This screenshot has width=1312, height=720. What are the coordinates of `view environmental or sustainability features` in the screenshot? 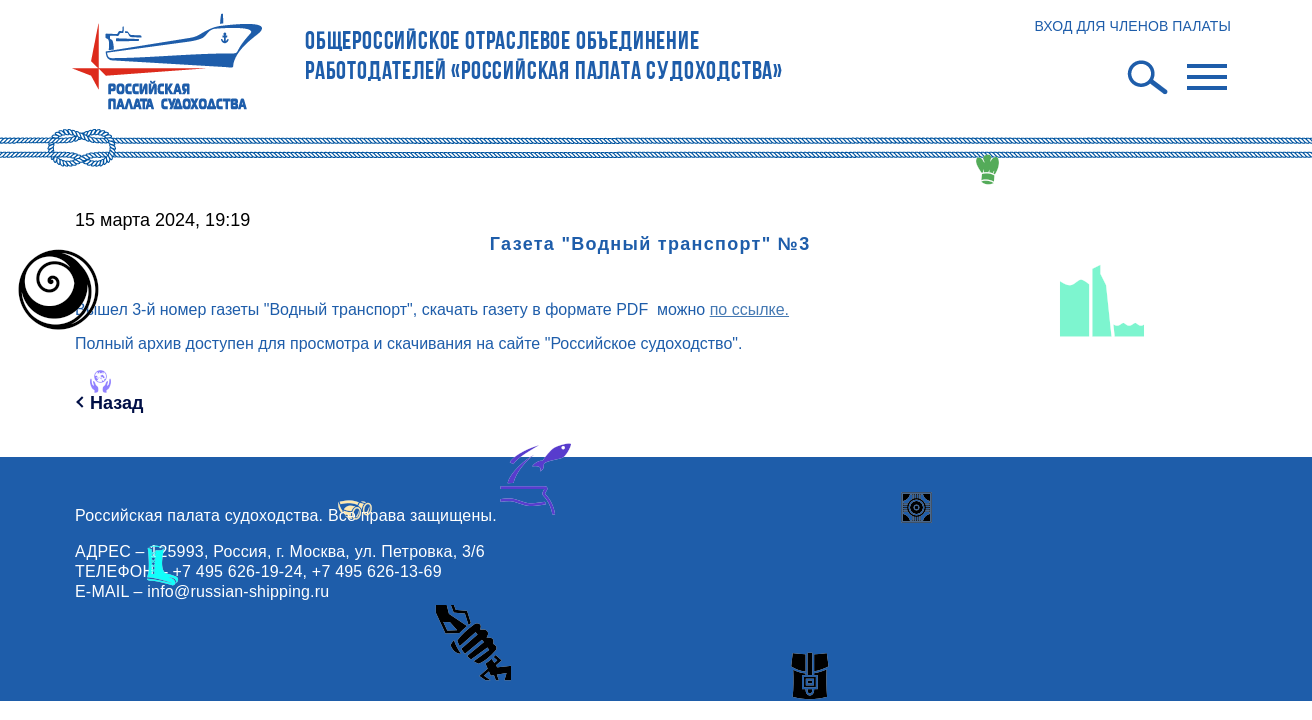 It's located at (100, 381).